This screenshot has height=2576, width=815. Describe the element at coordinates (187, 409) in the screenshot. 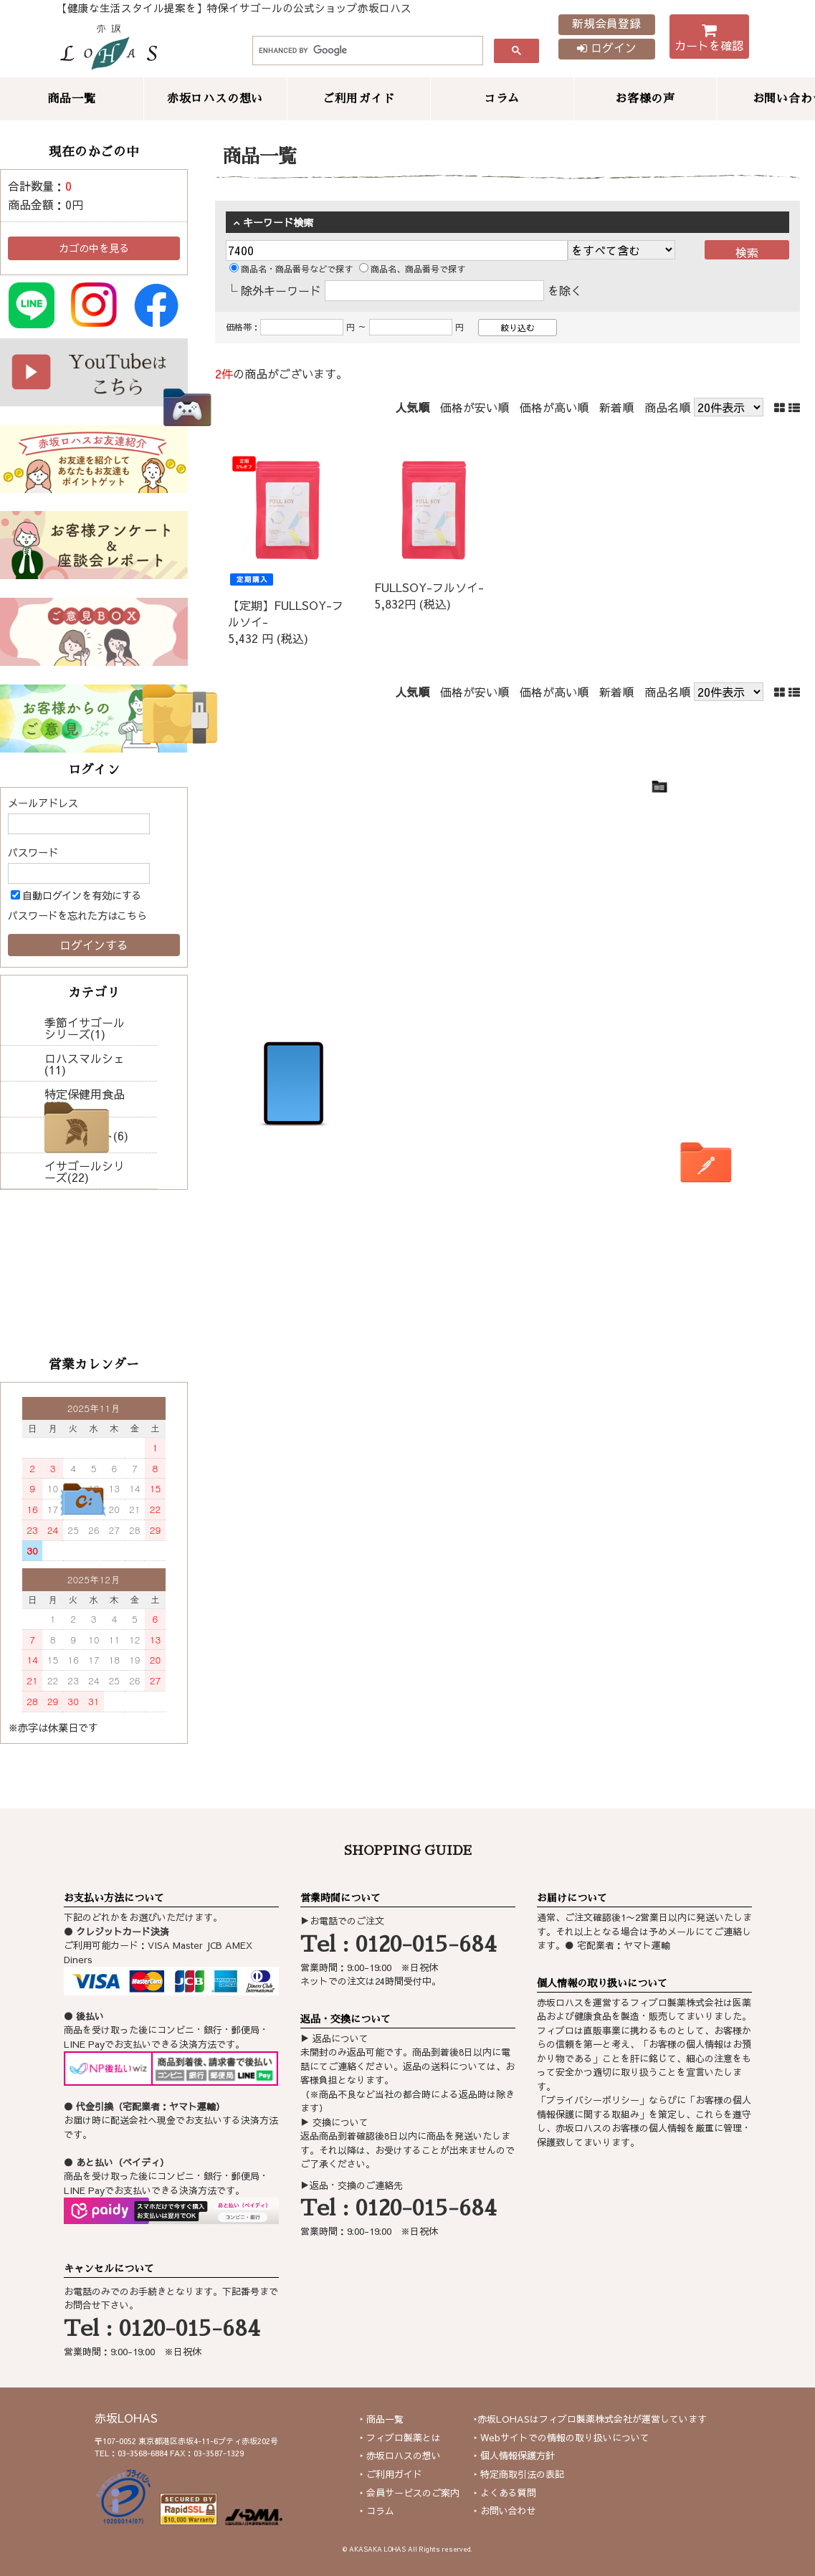

I see `open microsoft games folder` at that location.